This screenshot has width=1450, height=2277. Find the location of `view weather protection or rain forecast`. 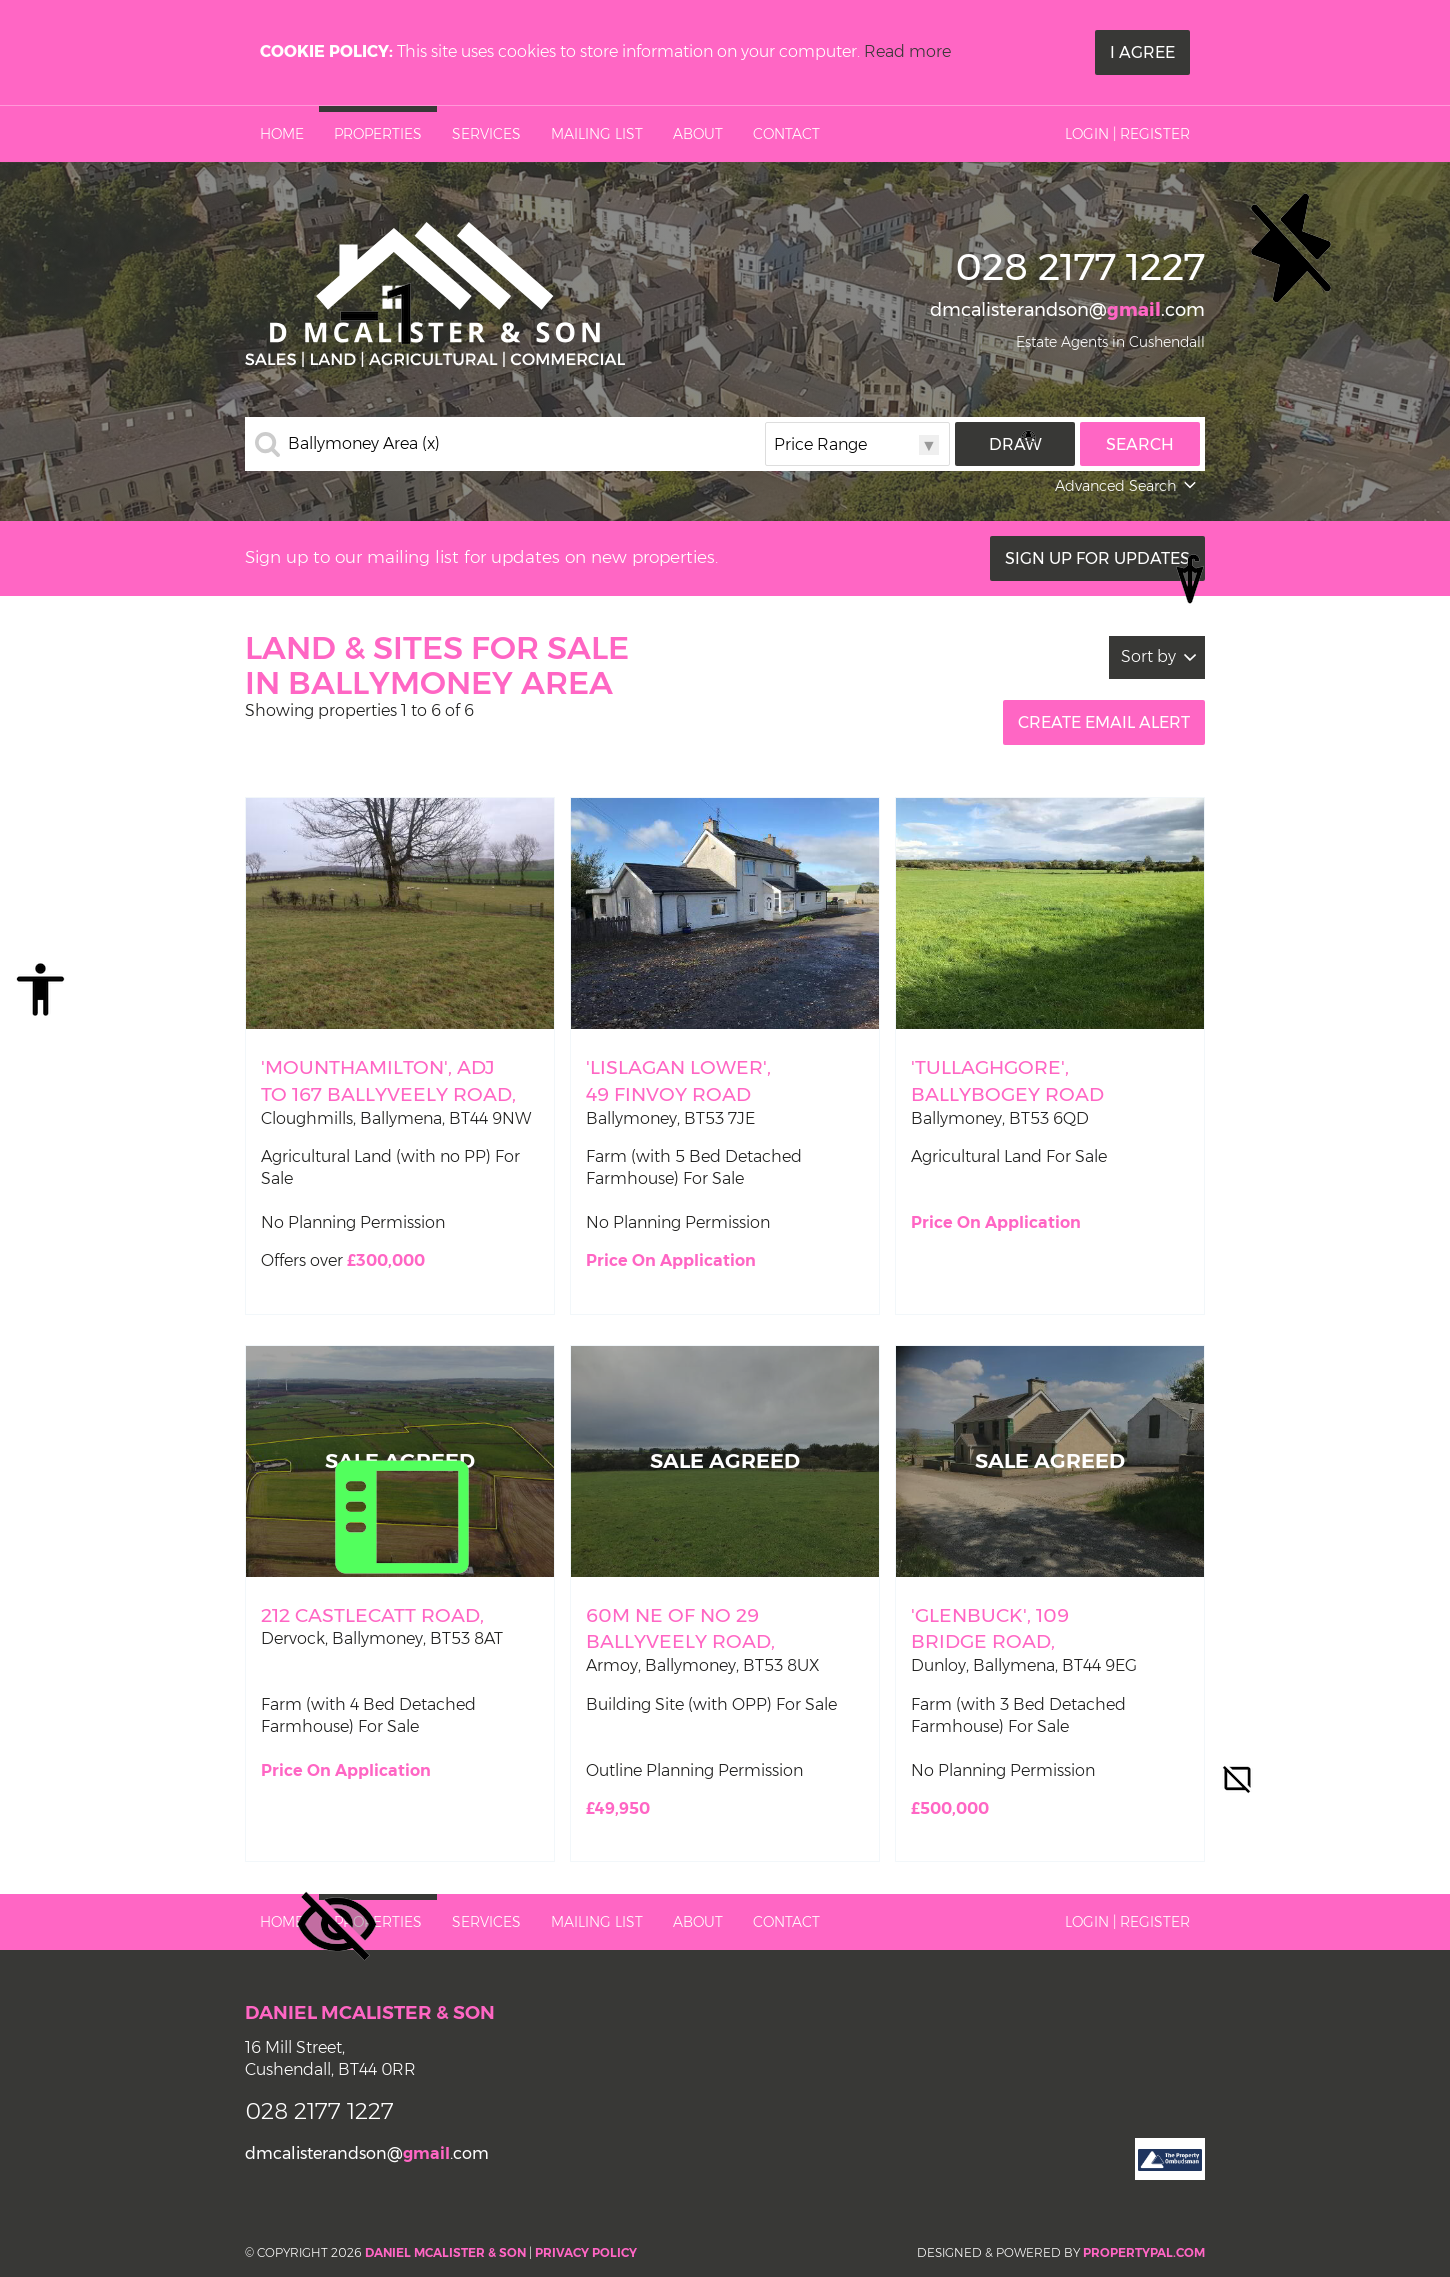

view weather protection or rain forecast is located at coordinates (1190, 580).